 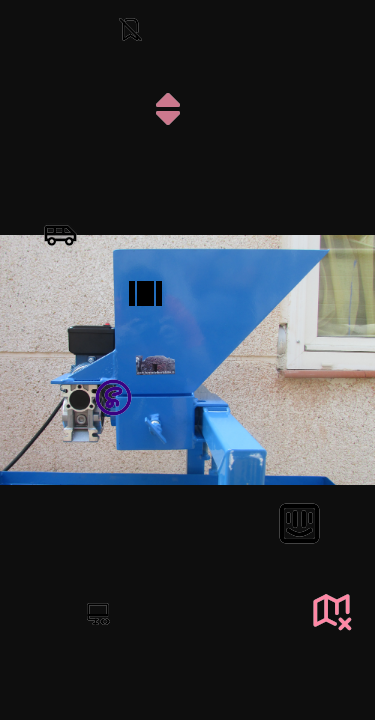 I want to click on open code editor on desktop, so click(x=98, y=614).